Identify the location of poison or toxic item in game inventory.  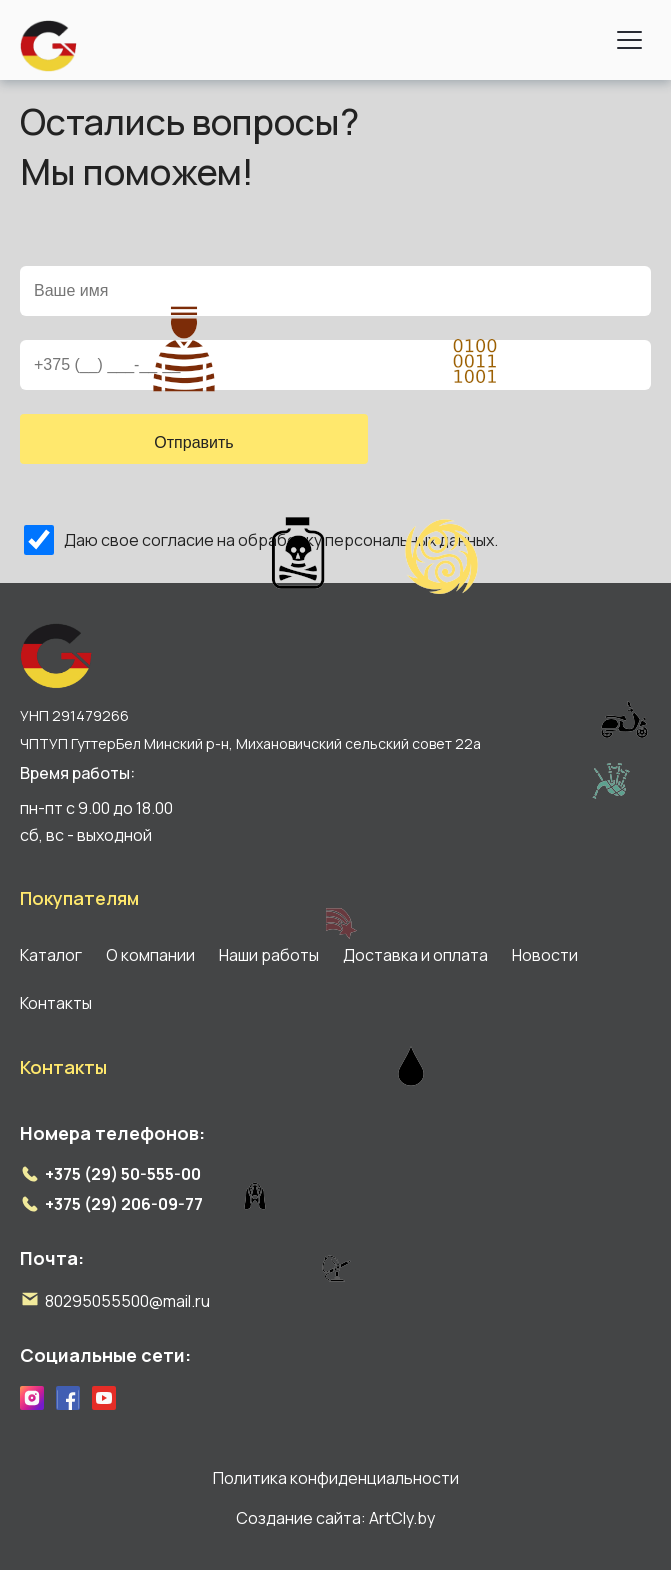
(297, 552).